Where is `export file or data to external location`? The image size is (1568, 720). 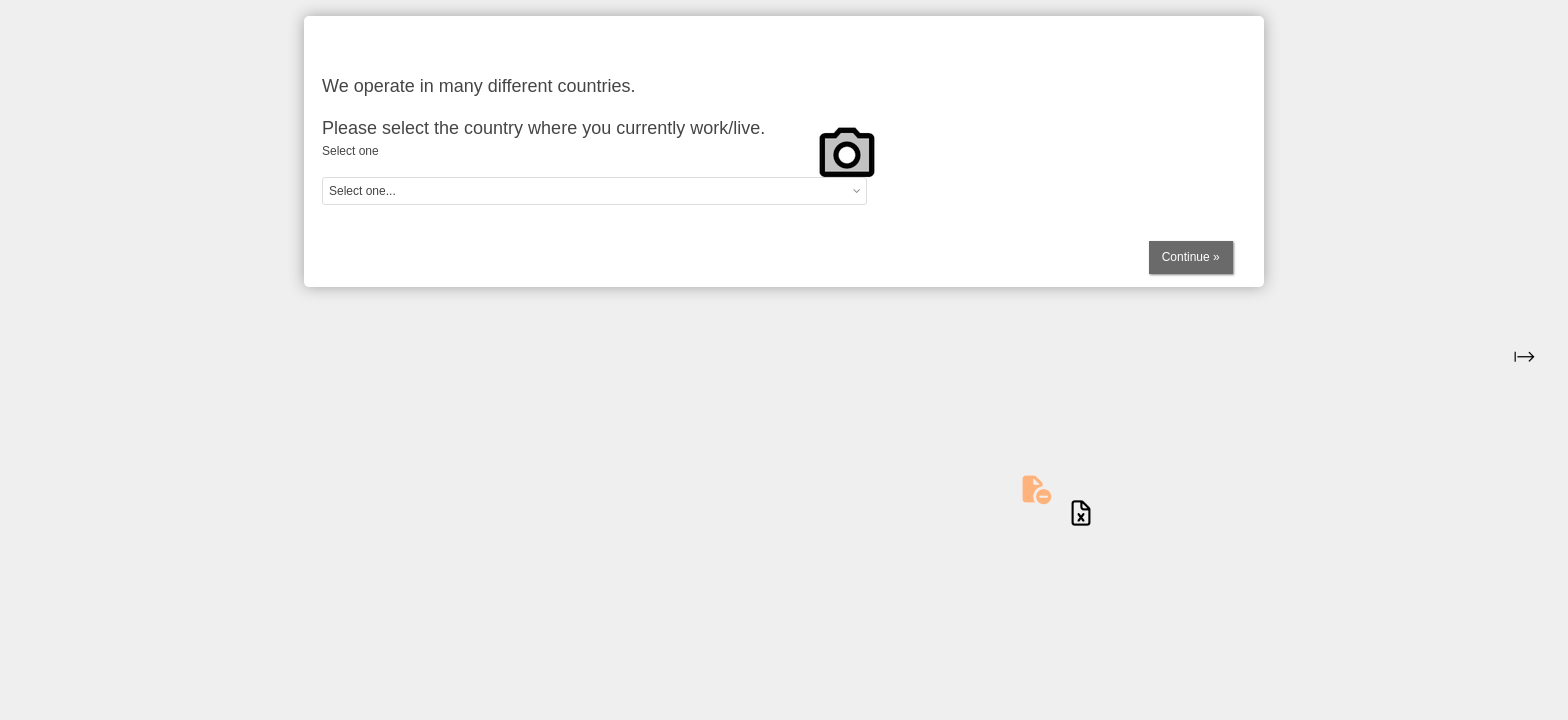 export file or data to external location is located at coordinates (1524, 357).